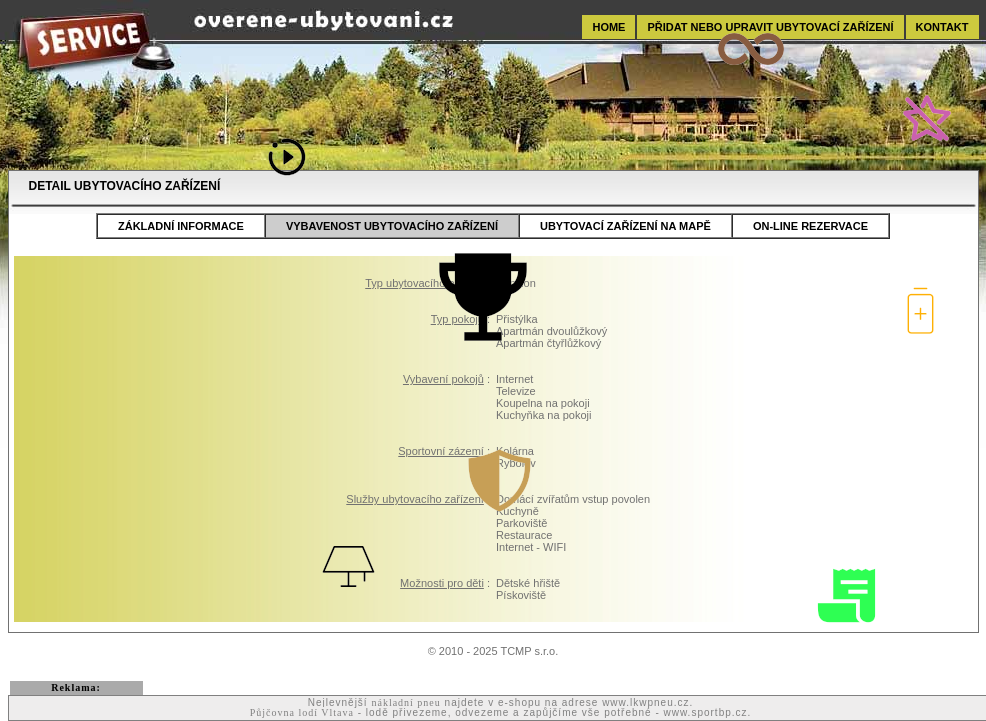 This screenshot has height=721, width=986. I want to click on remove from favorites, so click(927, 119).